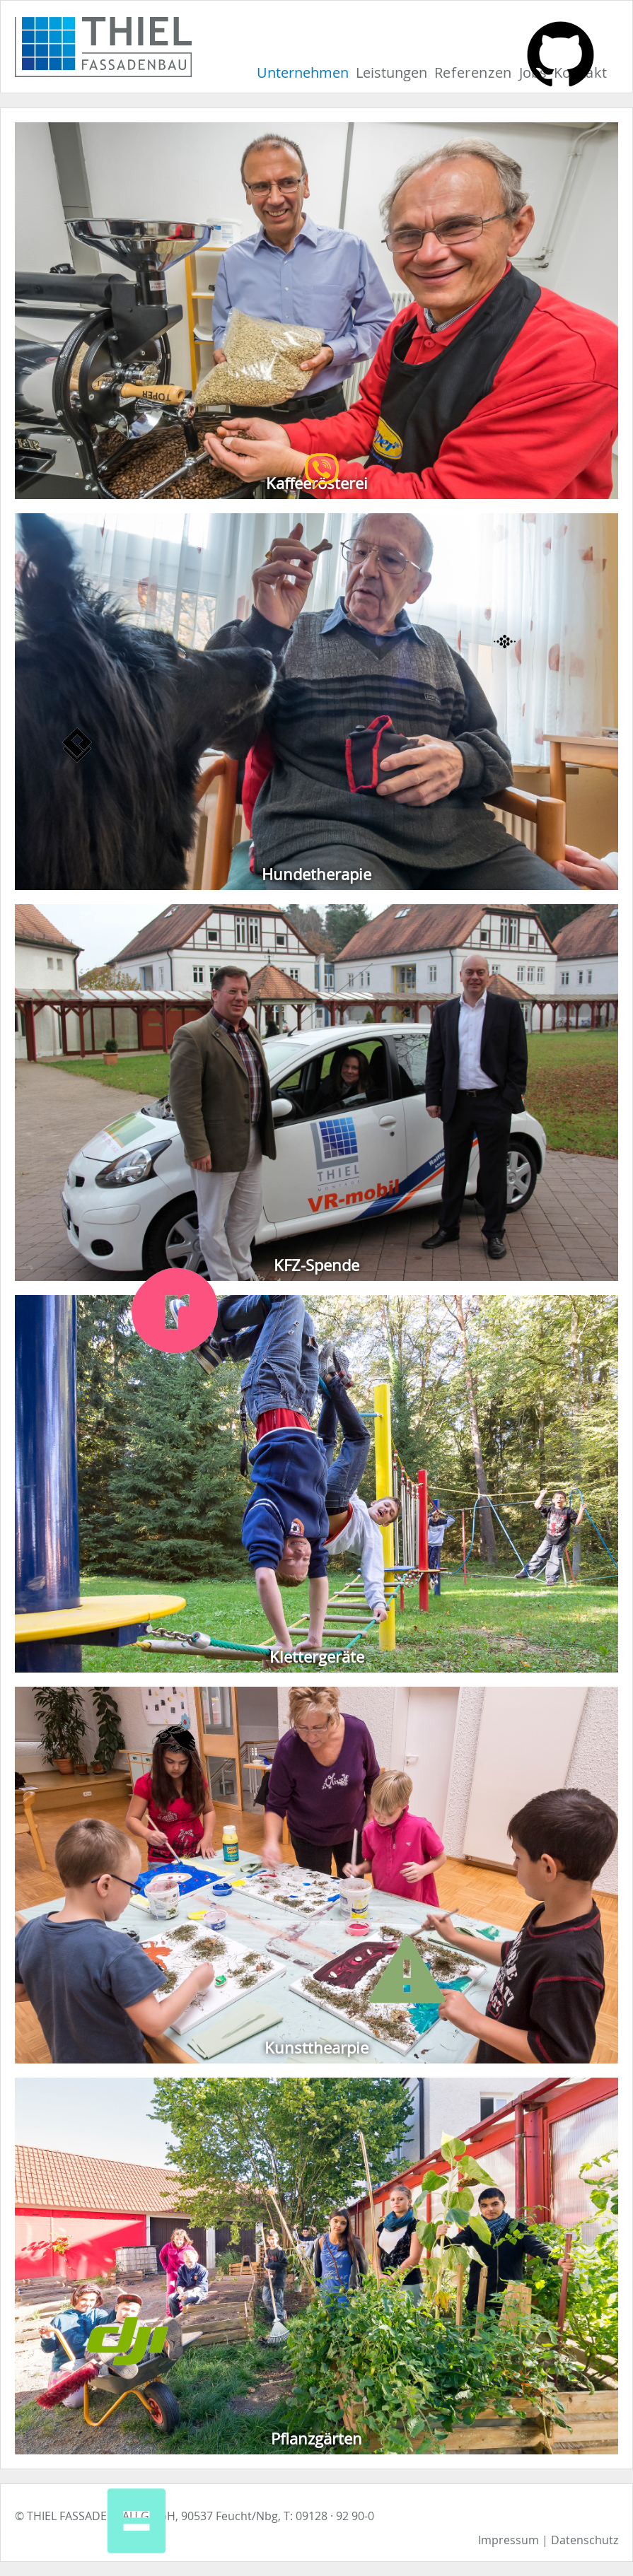 Image resolution: width=633 pixels, height=2576 pixels. Describe the element at coordinates (504, 641) in the screenshot. I see `open Wwise audio middleware application` at that location.